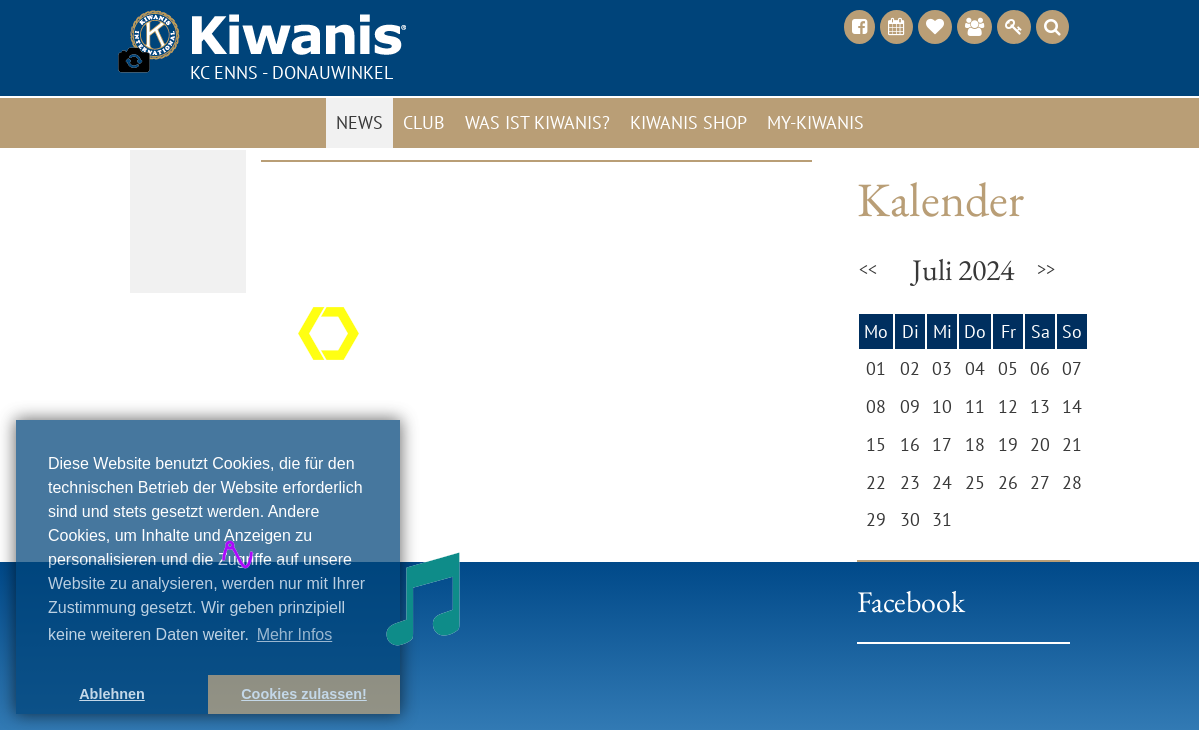 The image size is (1199, 730). Describe the element at coordinates (328, 333) in the screenshot. I see `web components logo` at that location.